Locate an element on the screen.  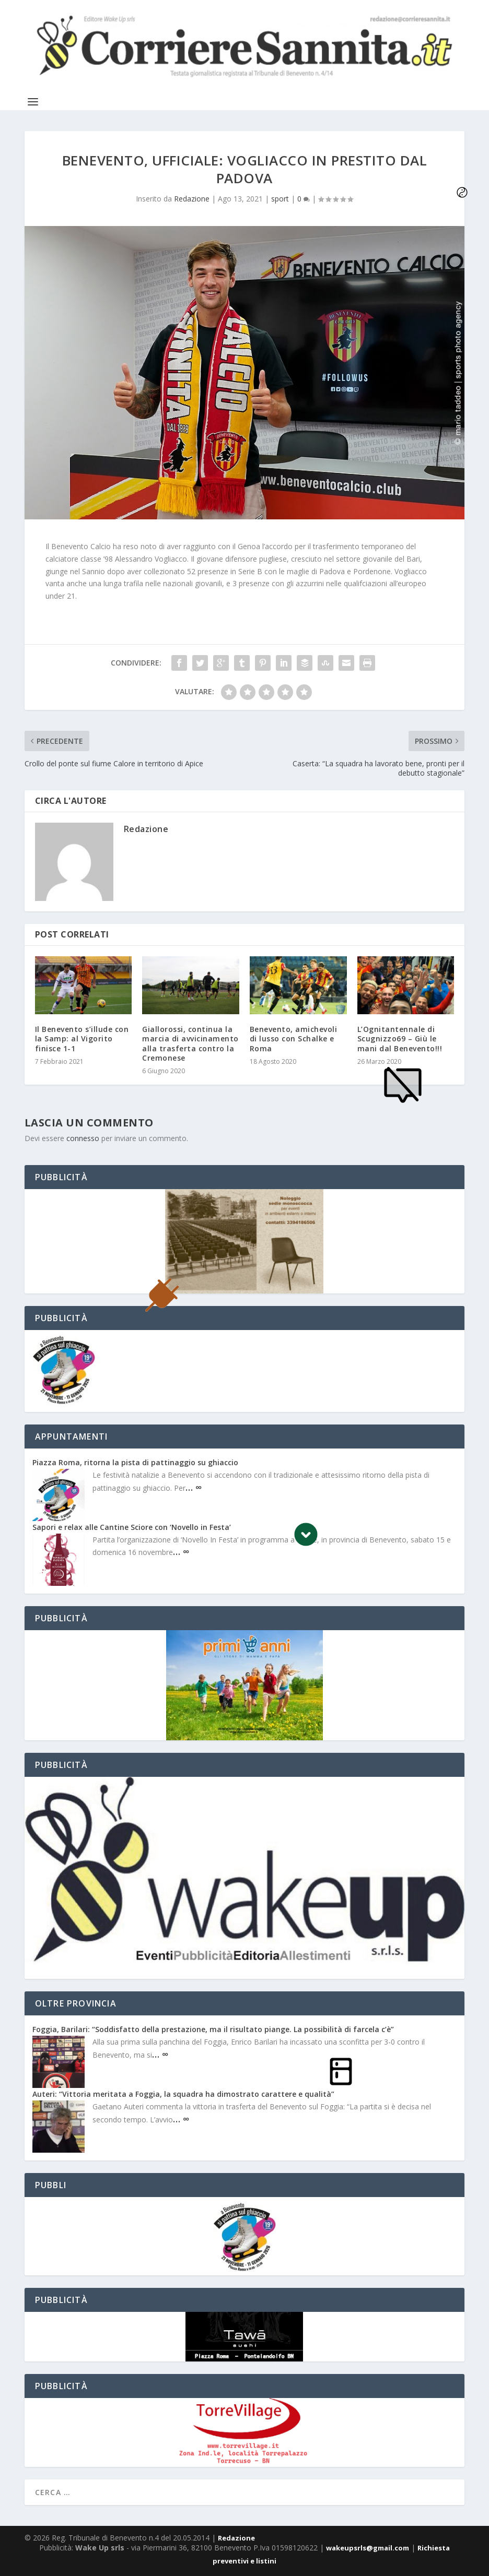
connect to a power source is located at coordinates (161, 1296).